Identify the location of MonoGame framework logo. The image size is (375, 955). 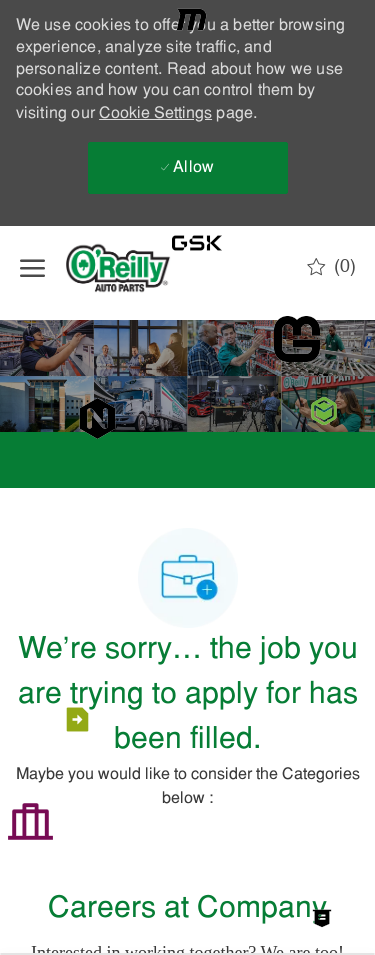
(297, 339).